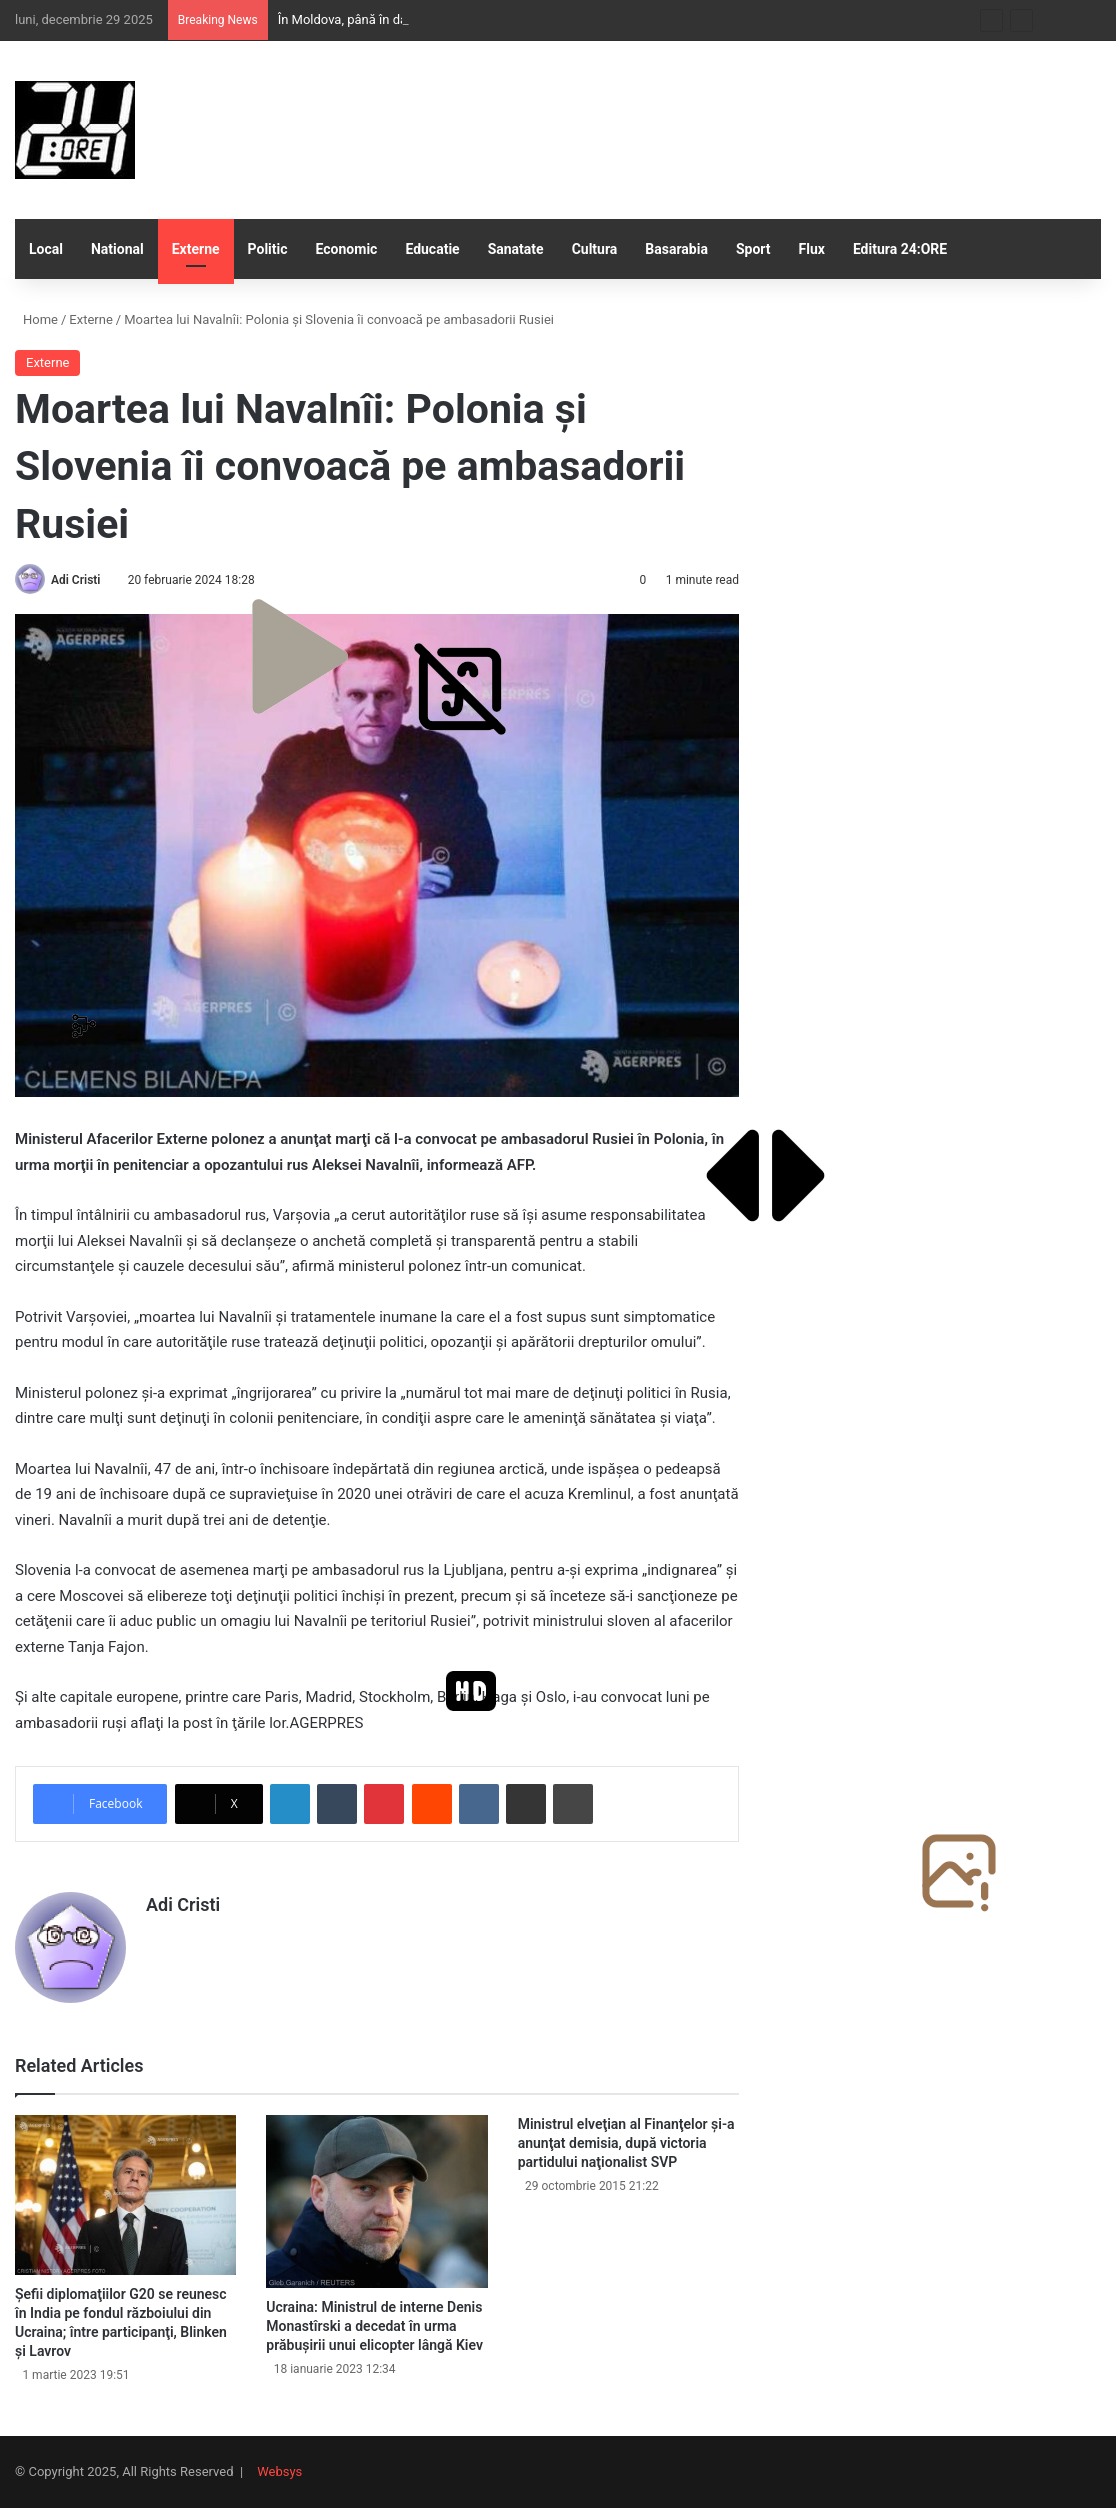 The width and height of the screenshot is (1116, 2508). What do you see at coordinates (460, 689) in the screenshot?
I see `disable function or formula mode` at bounding box center [460, 689].